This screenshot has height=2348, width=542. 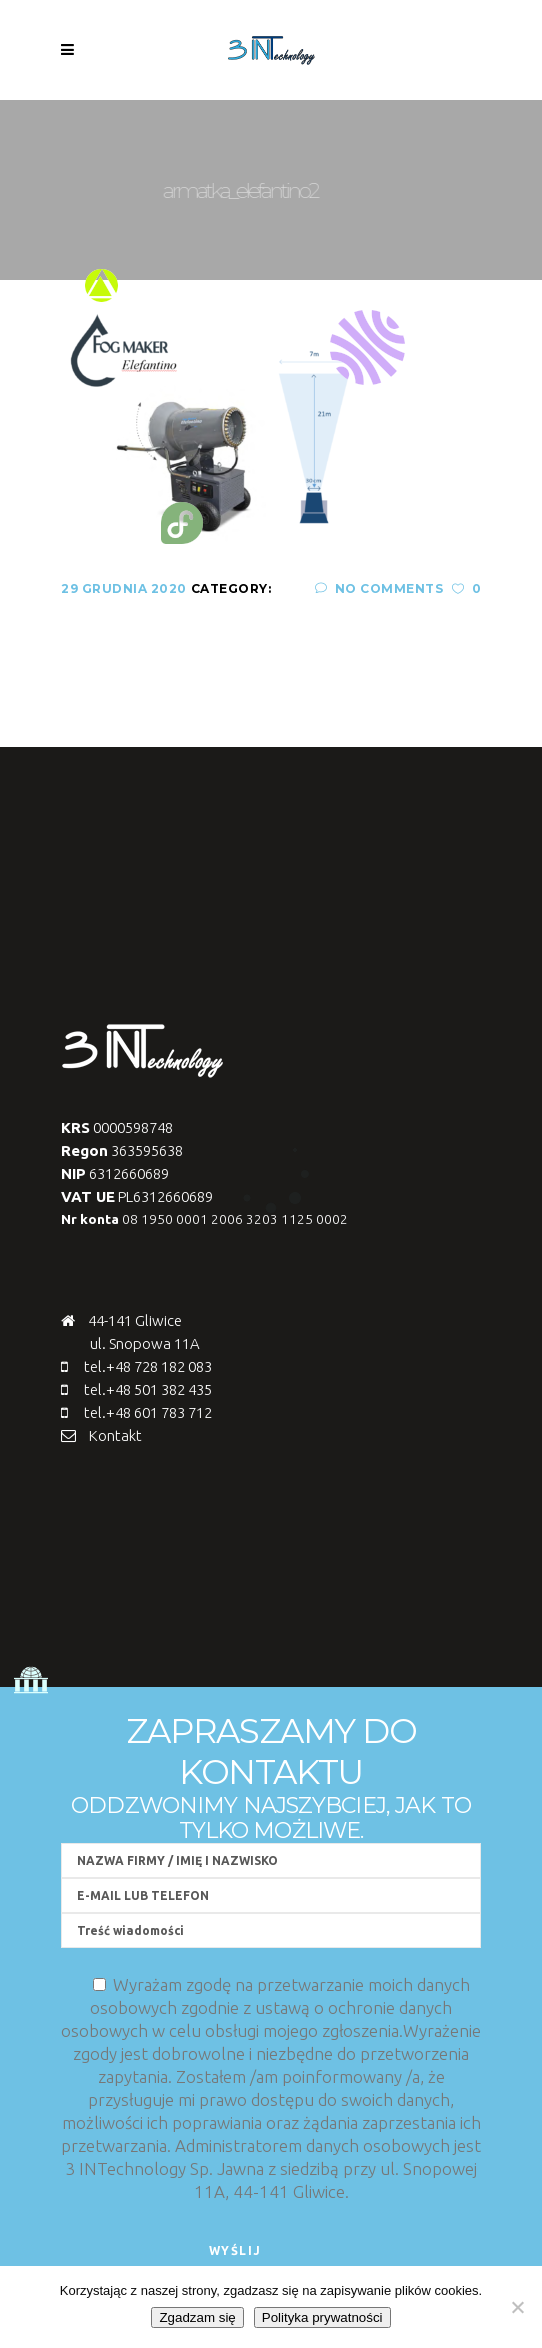 I want to click on interact.js library logo, so click(x=101, y=285).